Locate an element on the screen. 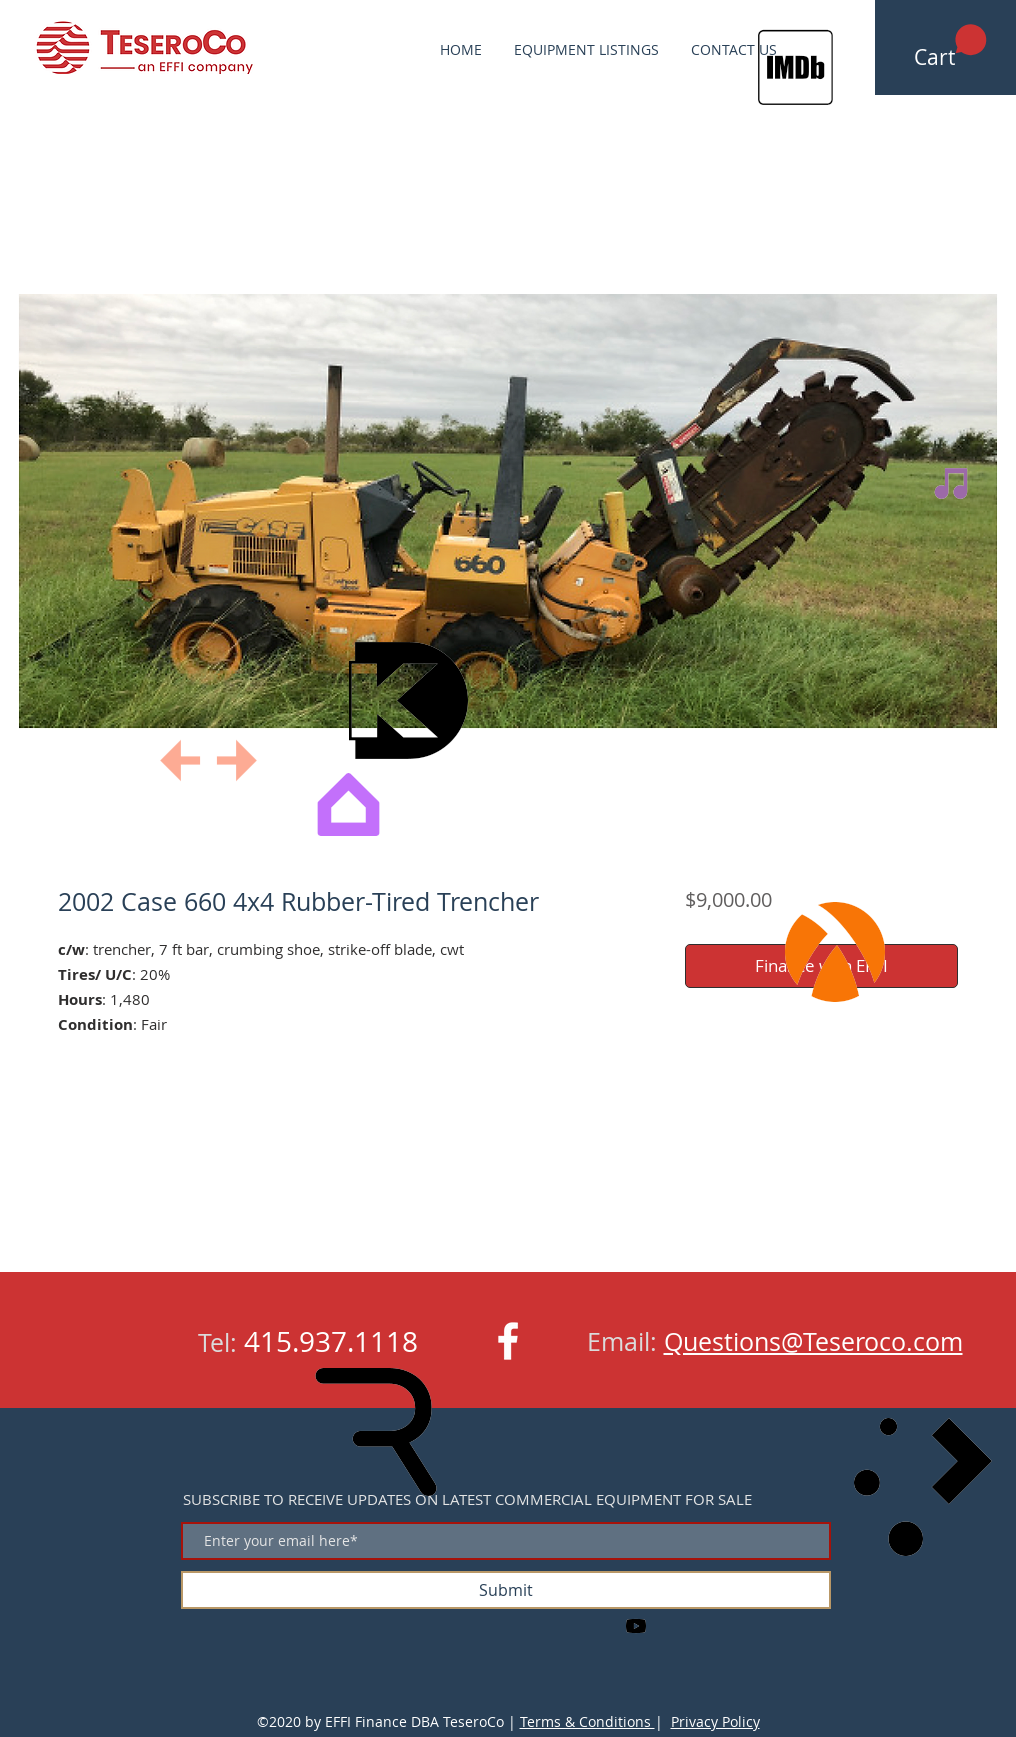 The width and height of the screenshot is (1016, 1737). racket programming language logo is located at coordinates (835, 952).